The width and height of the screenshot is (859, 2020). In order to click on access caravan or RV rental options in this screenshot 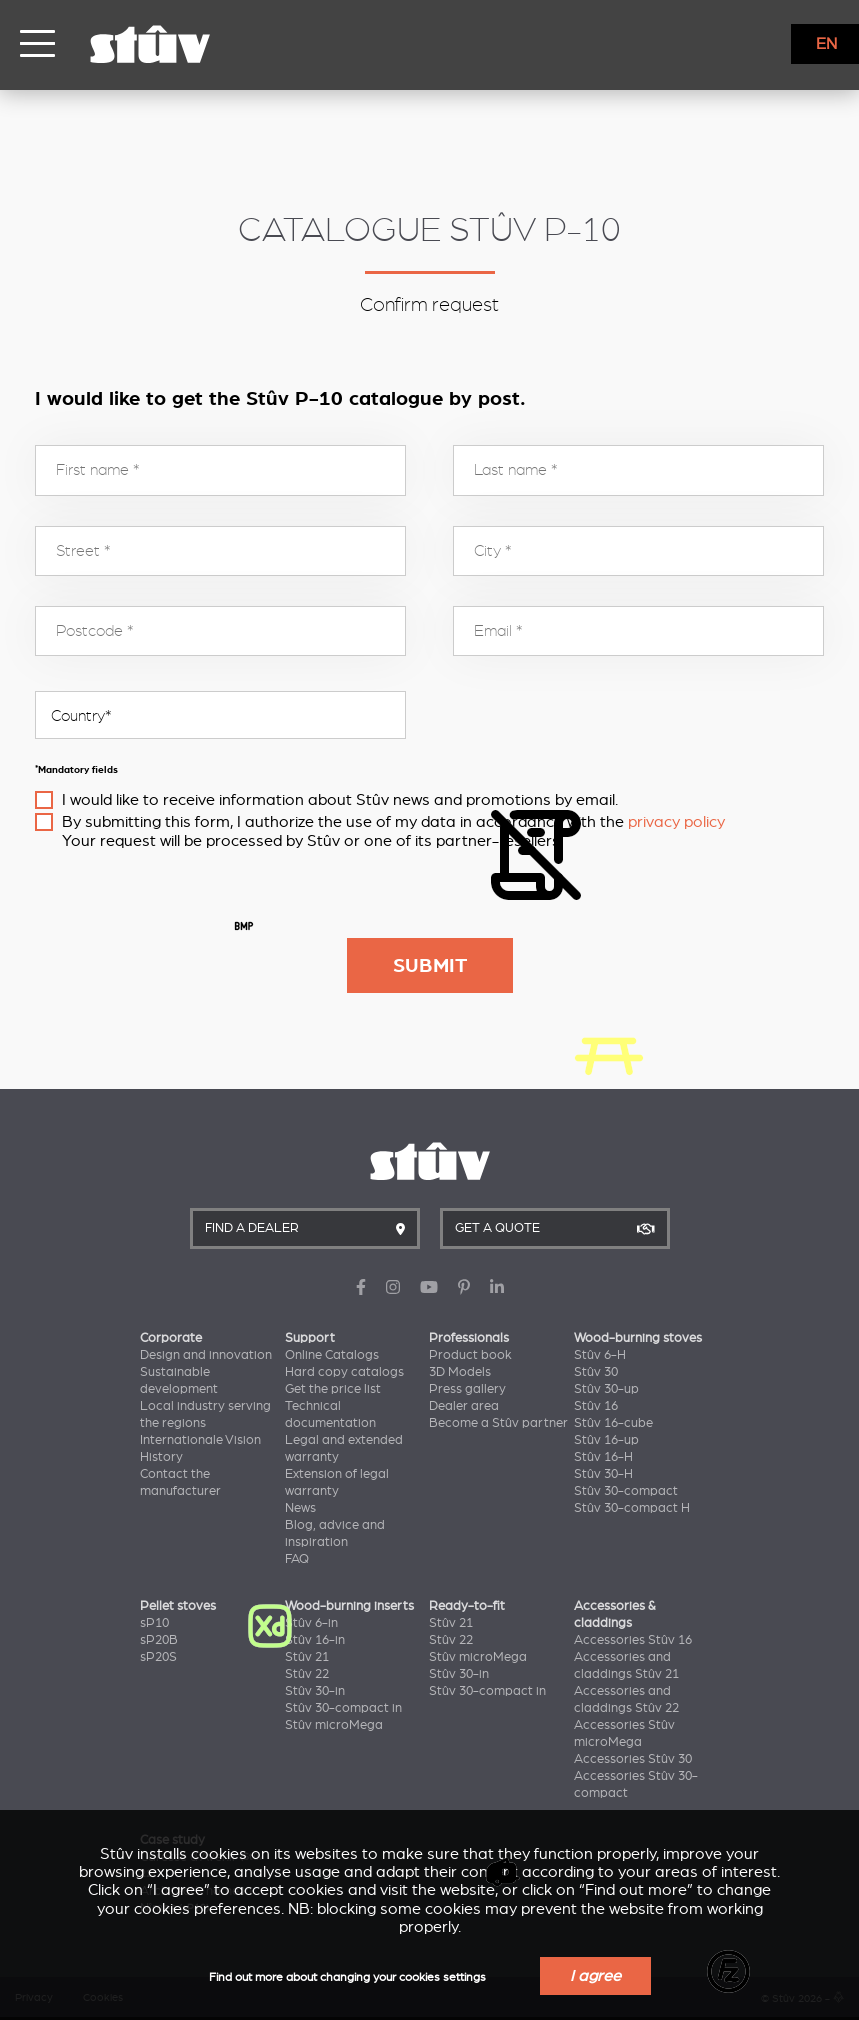, I will do `click(502, 1872)`.